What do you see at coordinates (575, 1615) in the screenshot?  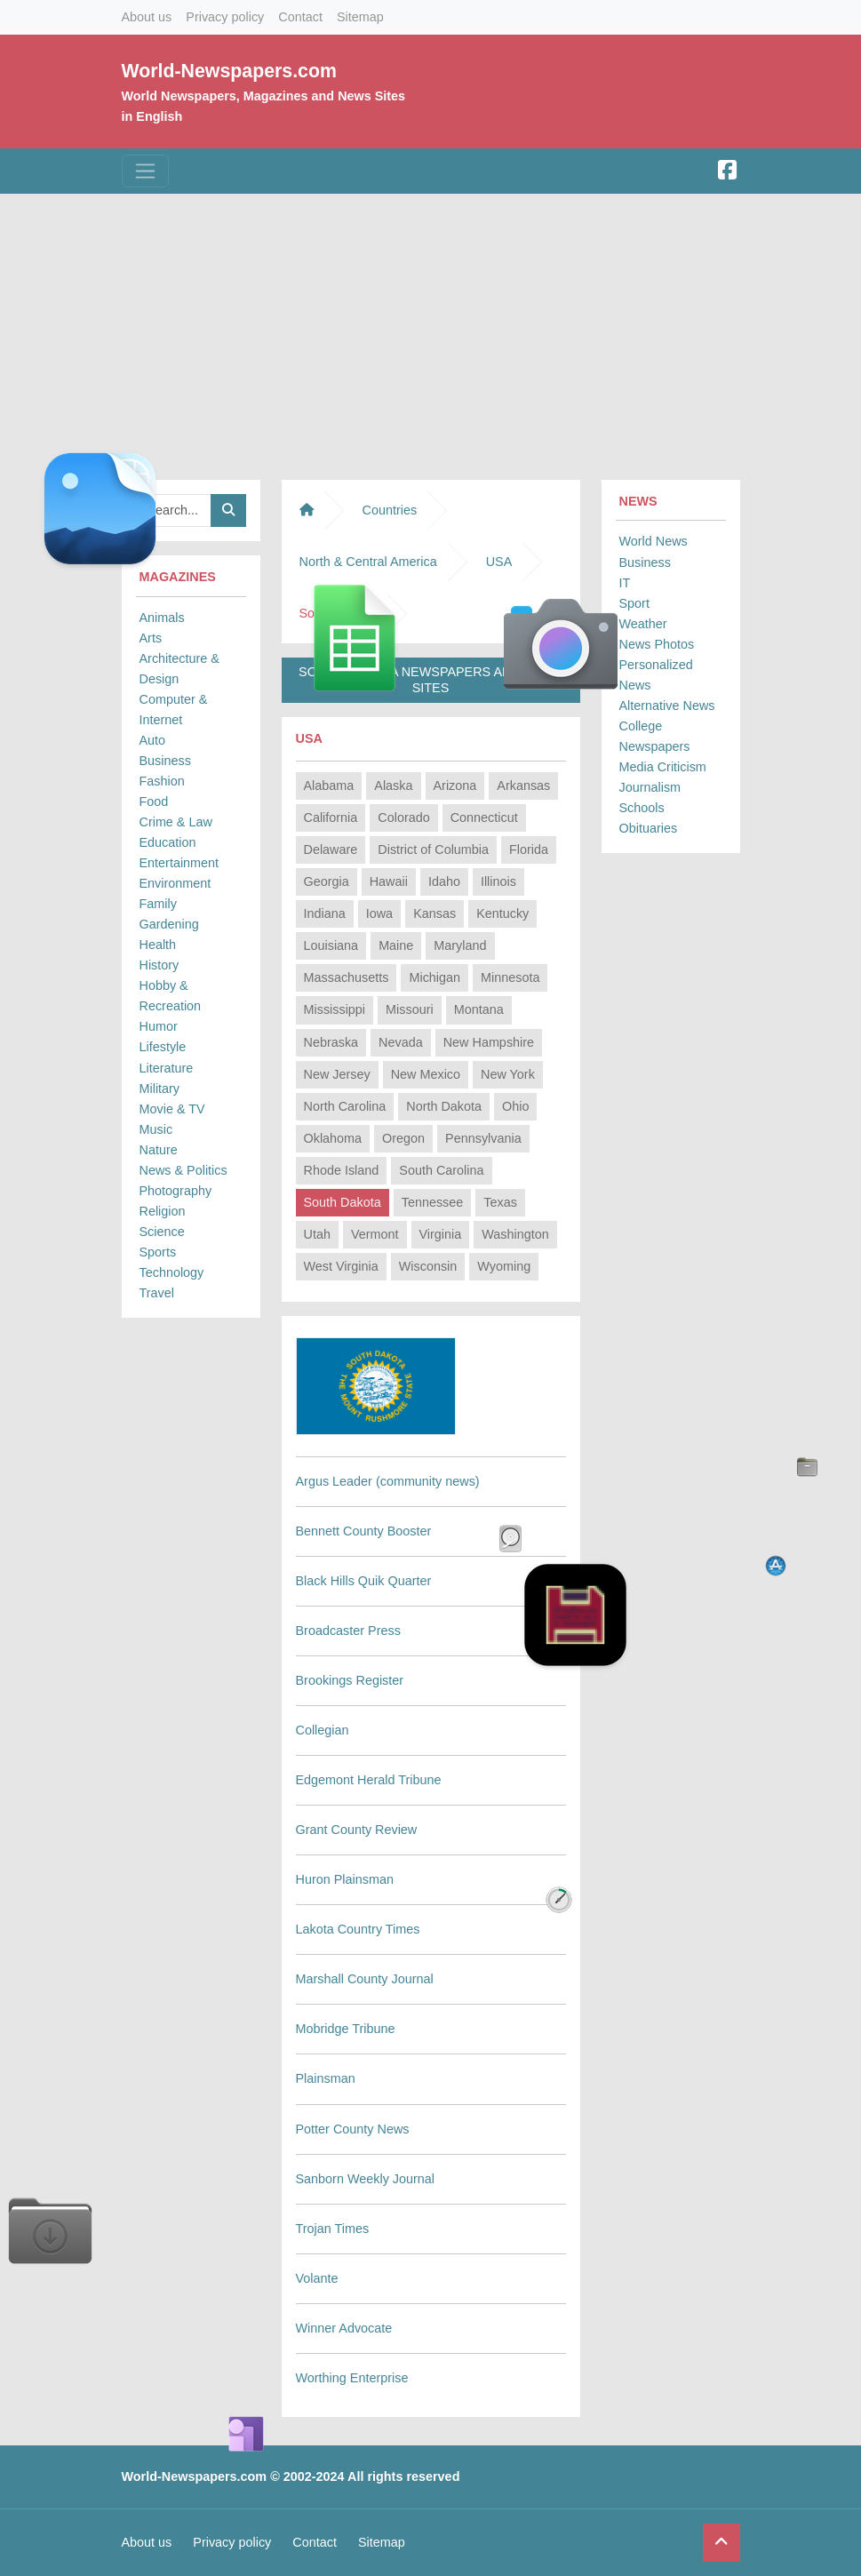 I see `launch inscryption game` at bounding box center [575, 1615].